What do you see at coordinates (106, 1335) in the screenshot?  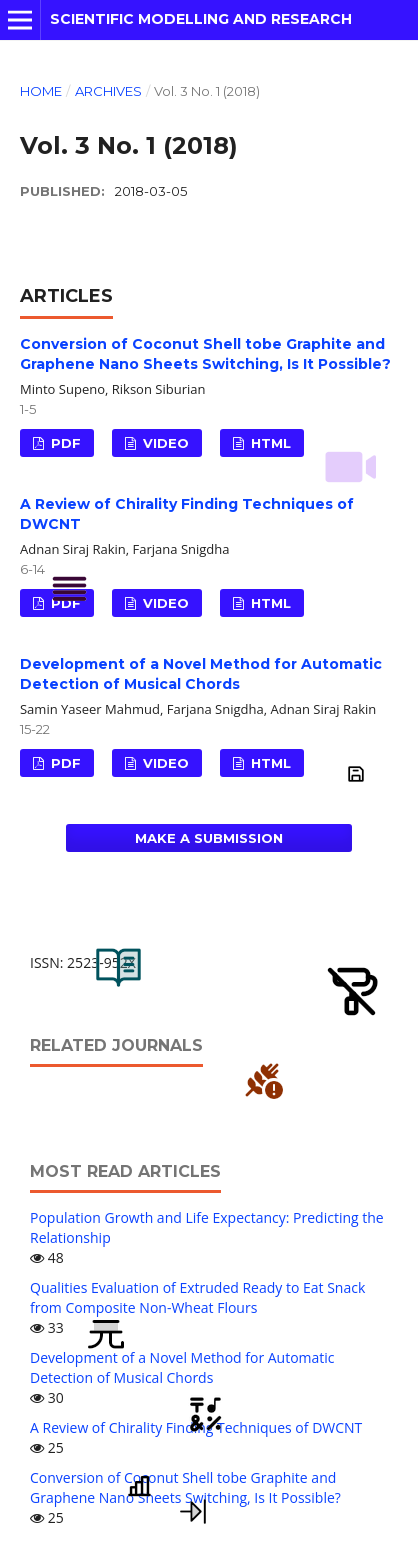 I see `view or convert to chinese yuan currency` at bounding box center [106, 1335].